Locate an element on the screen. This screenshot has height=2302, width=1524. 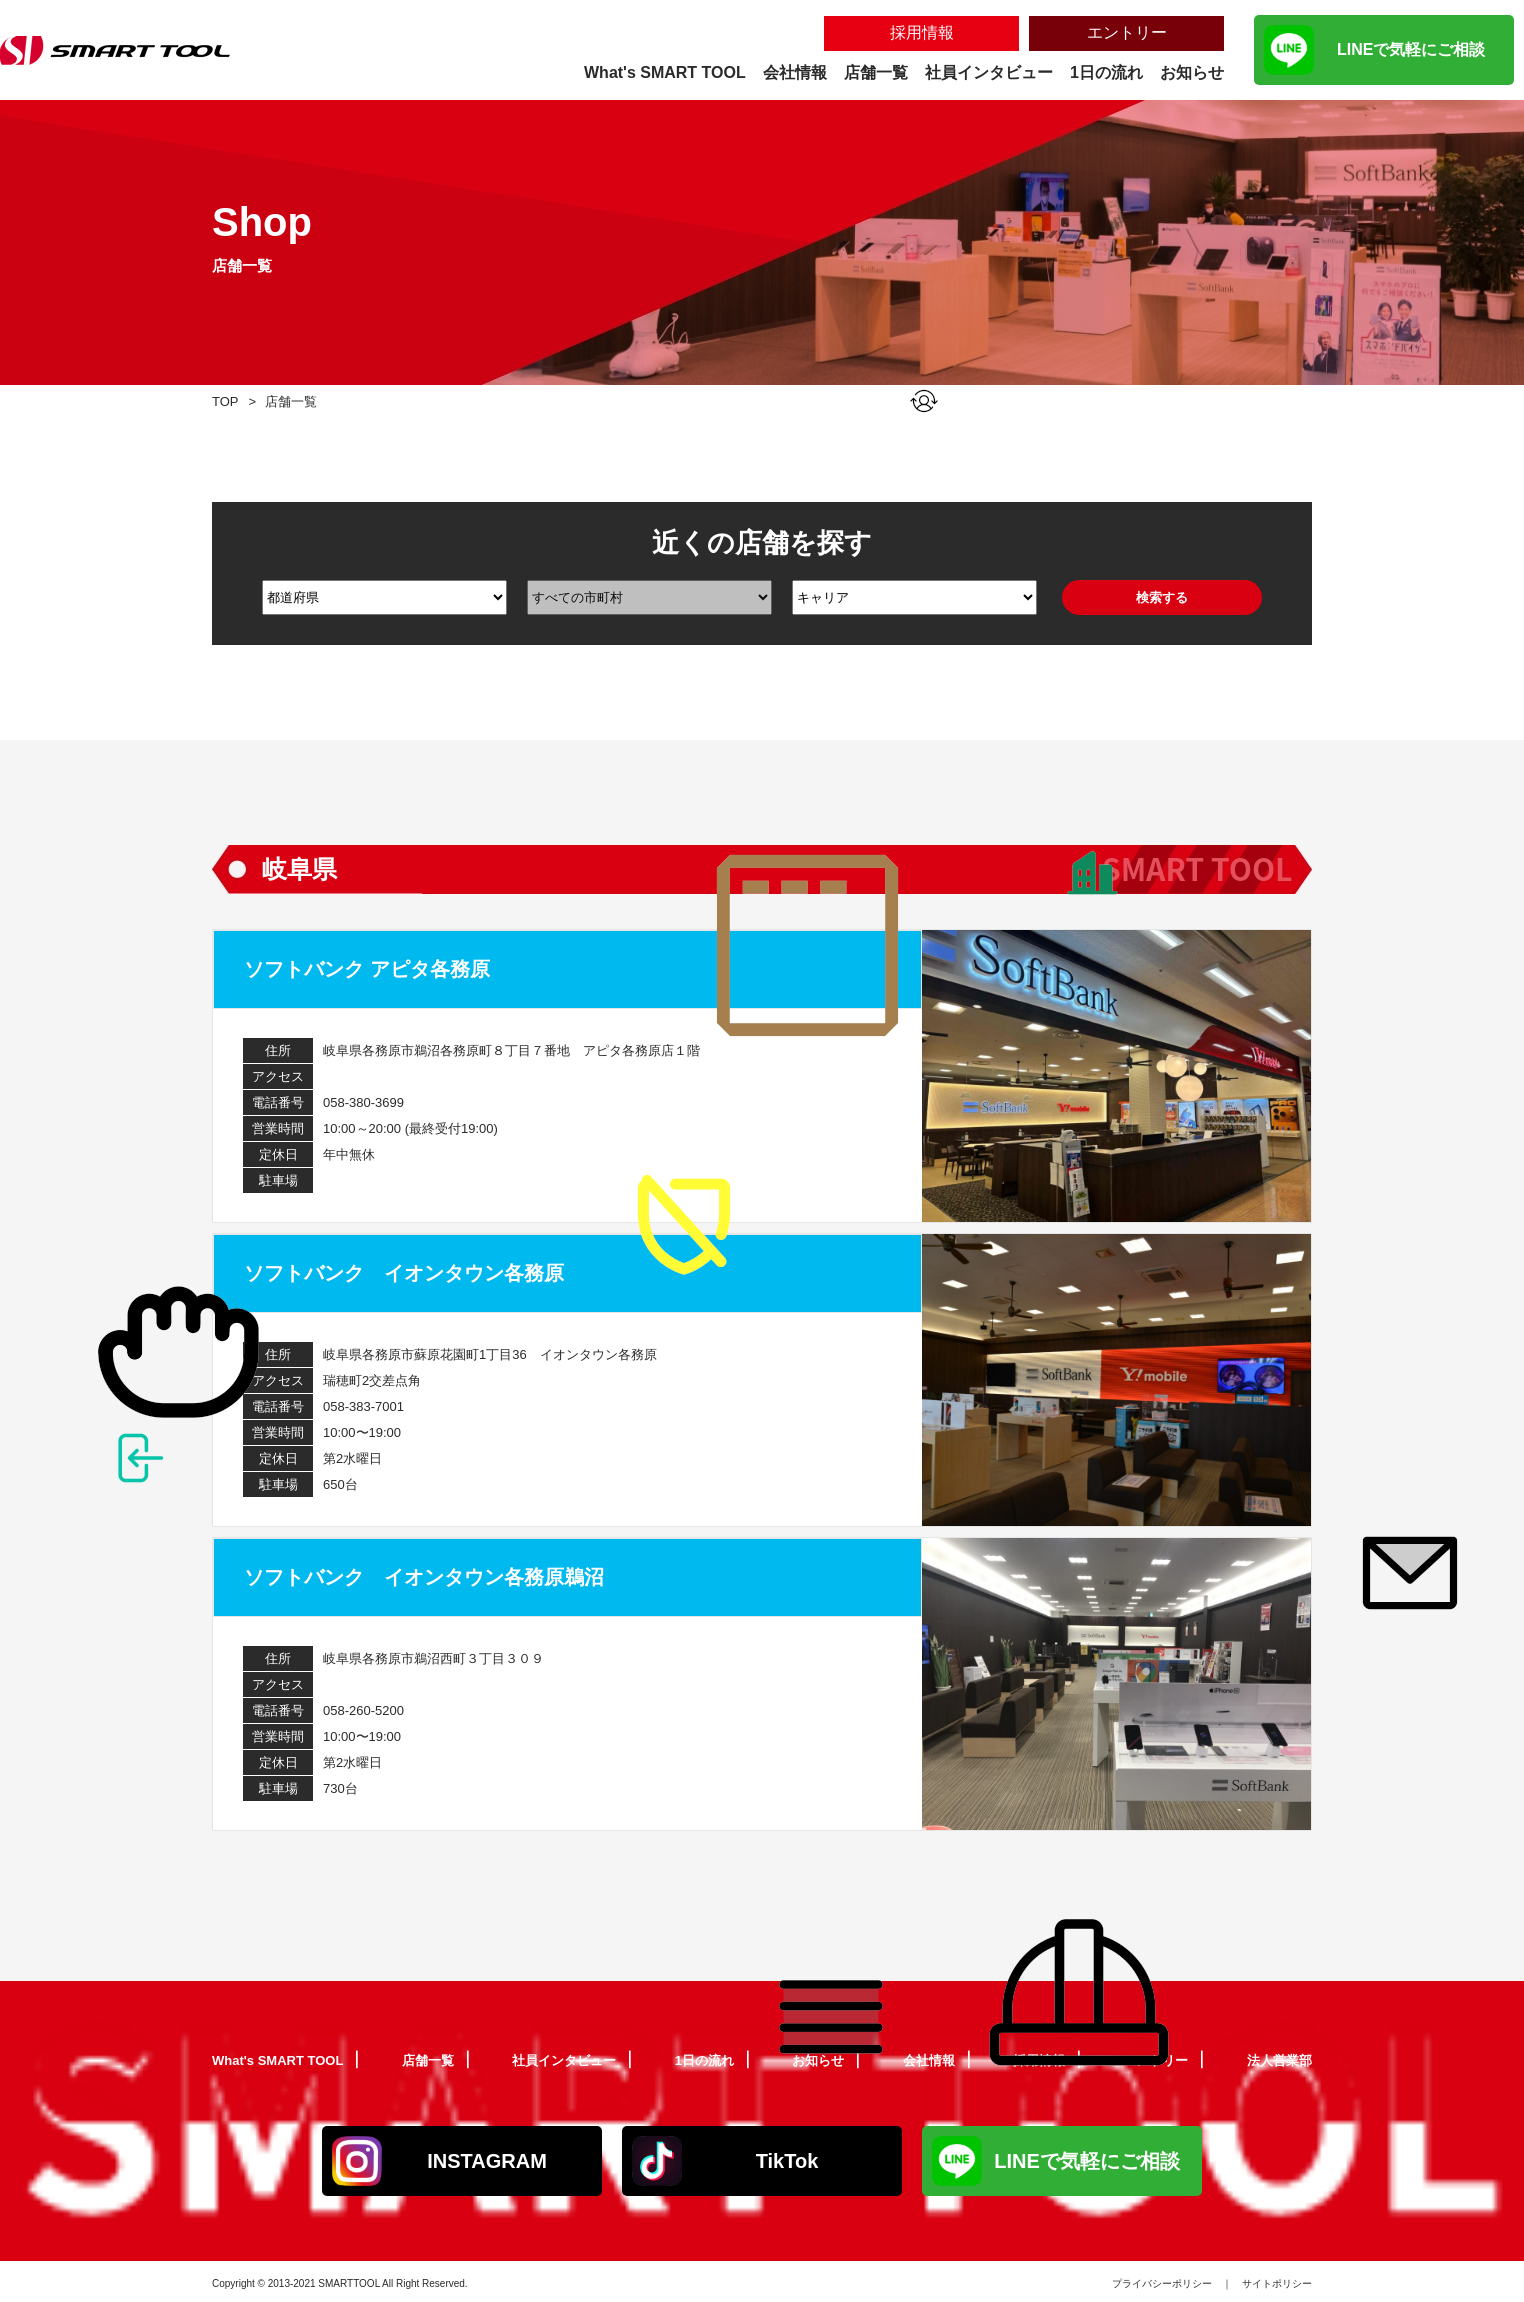
open your inbox or email is located at coordinates (1410, 1573).